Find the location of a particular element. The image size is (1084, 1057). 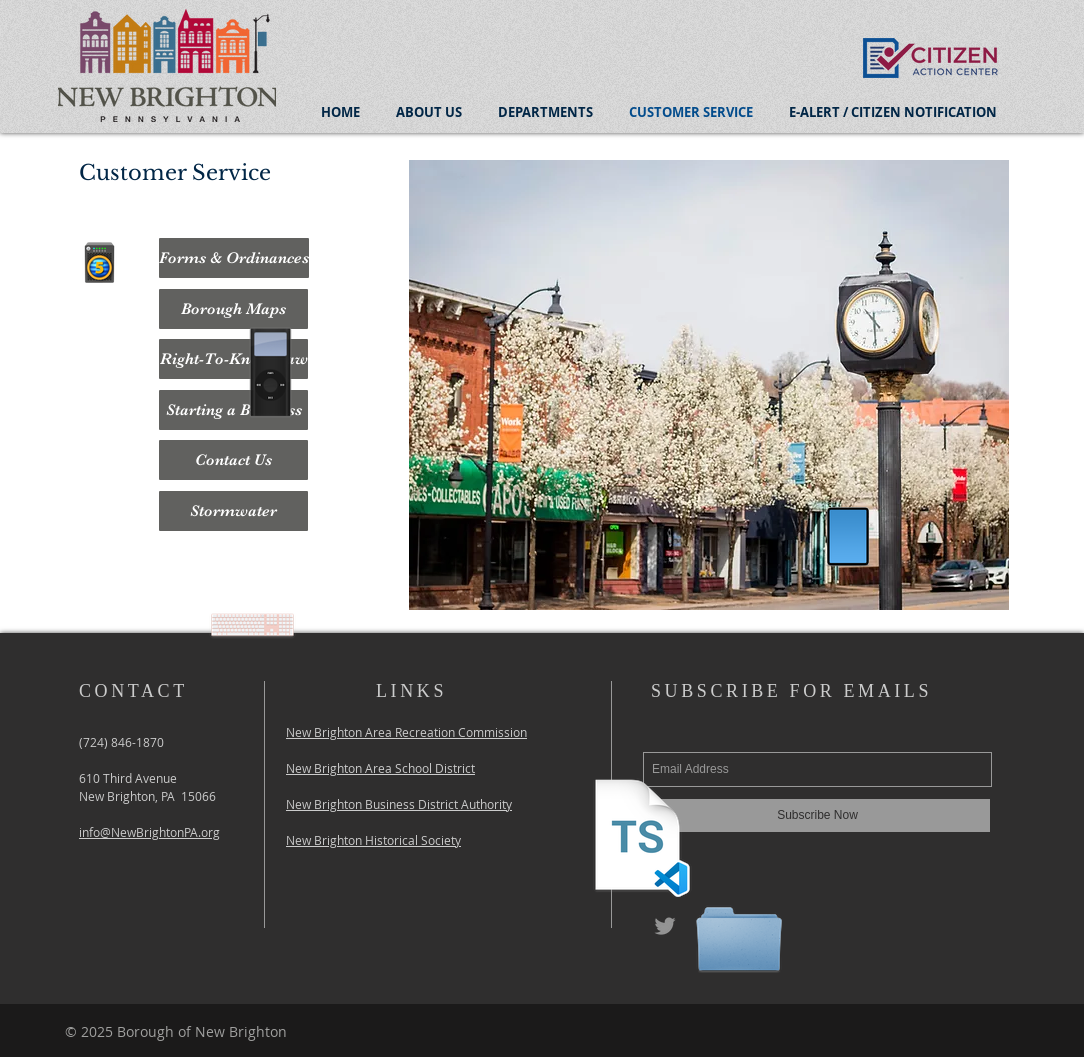

access notes or text annotations in the organizer is located at coordinates (739, 942).